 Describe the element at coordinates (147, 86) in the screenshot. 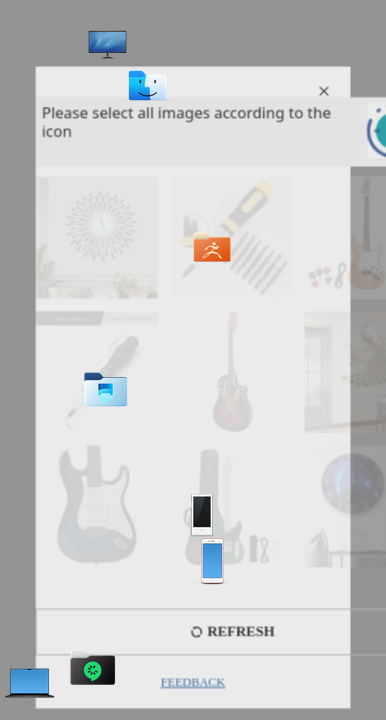

I see `open finder to browse files and folders` at that location.